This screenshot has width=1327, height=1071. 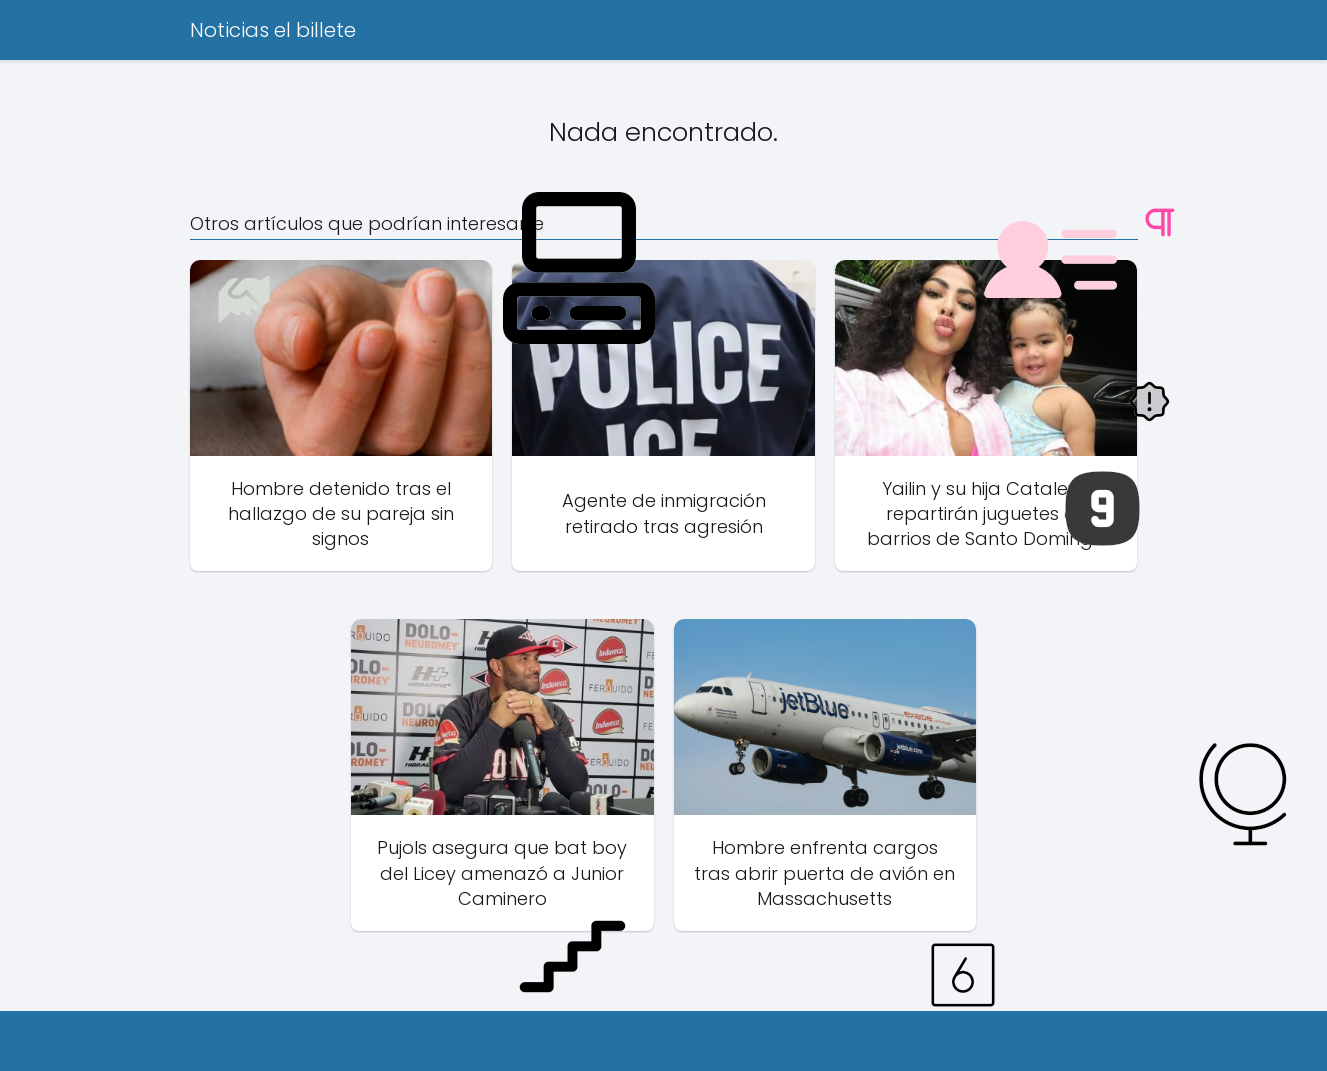 I want to click on view global or worldwide settings, so click(x=1246, y=790).